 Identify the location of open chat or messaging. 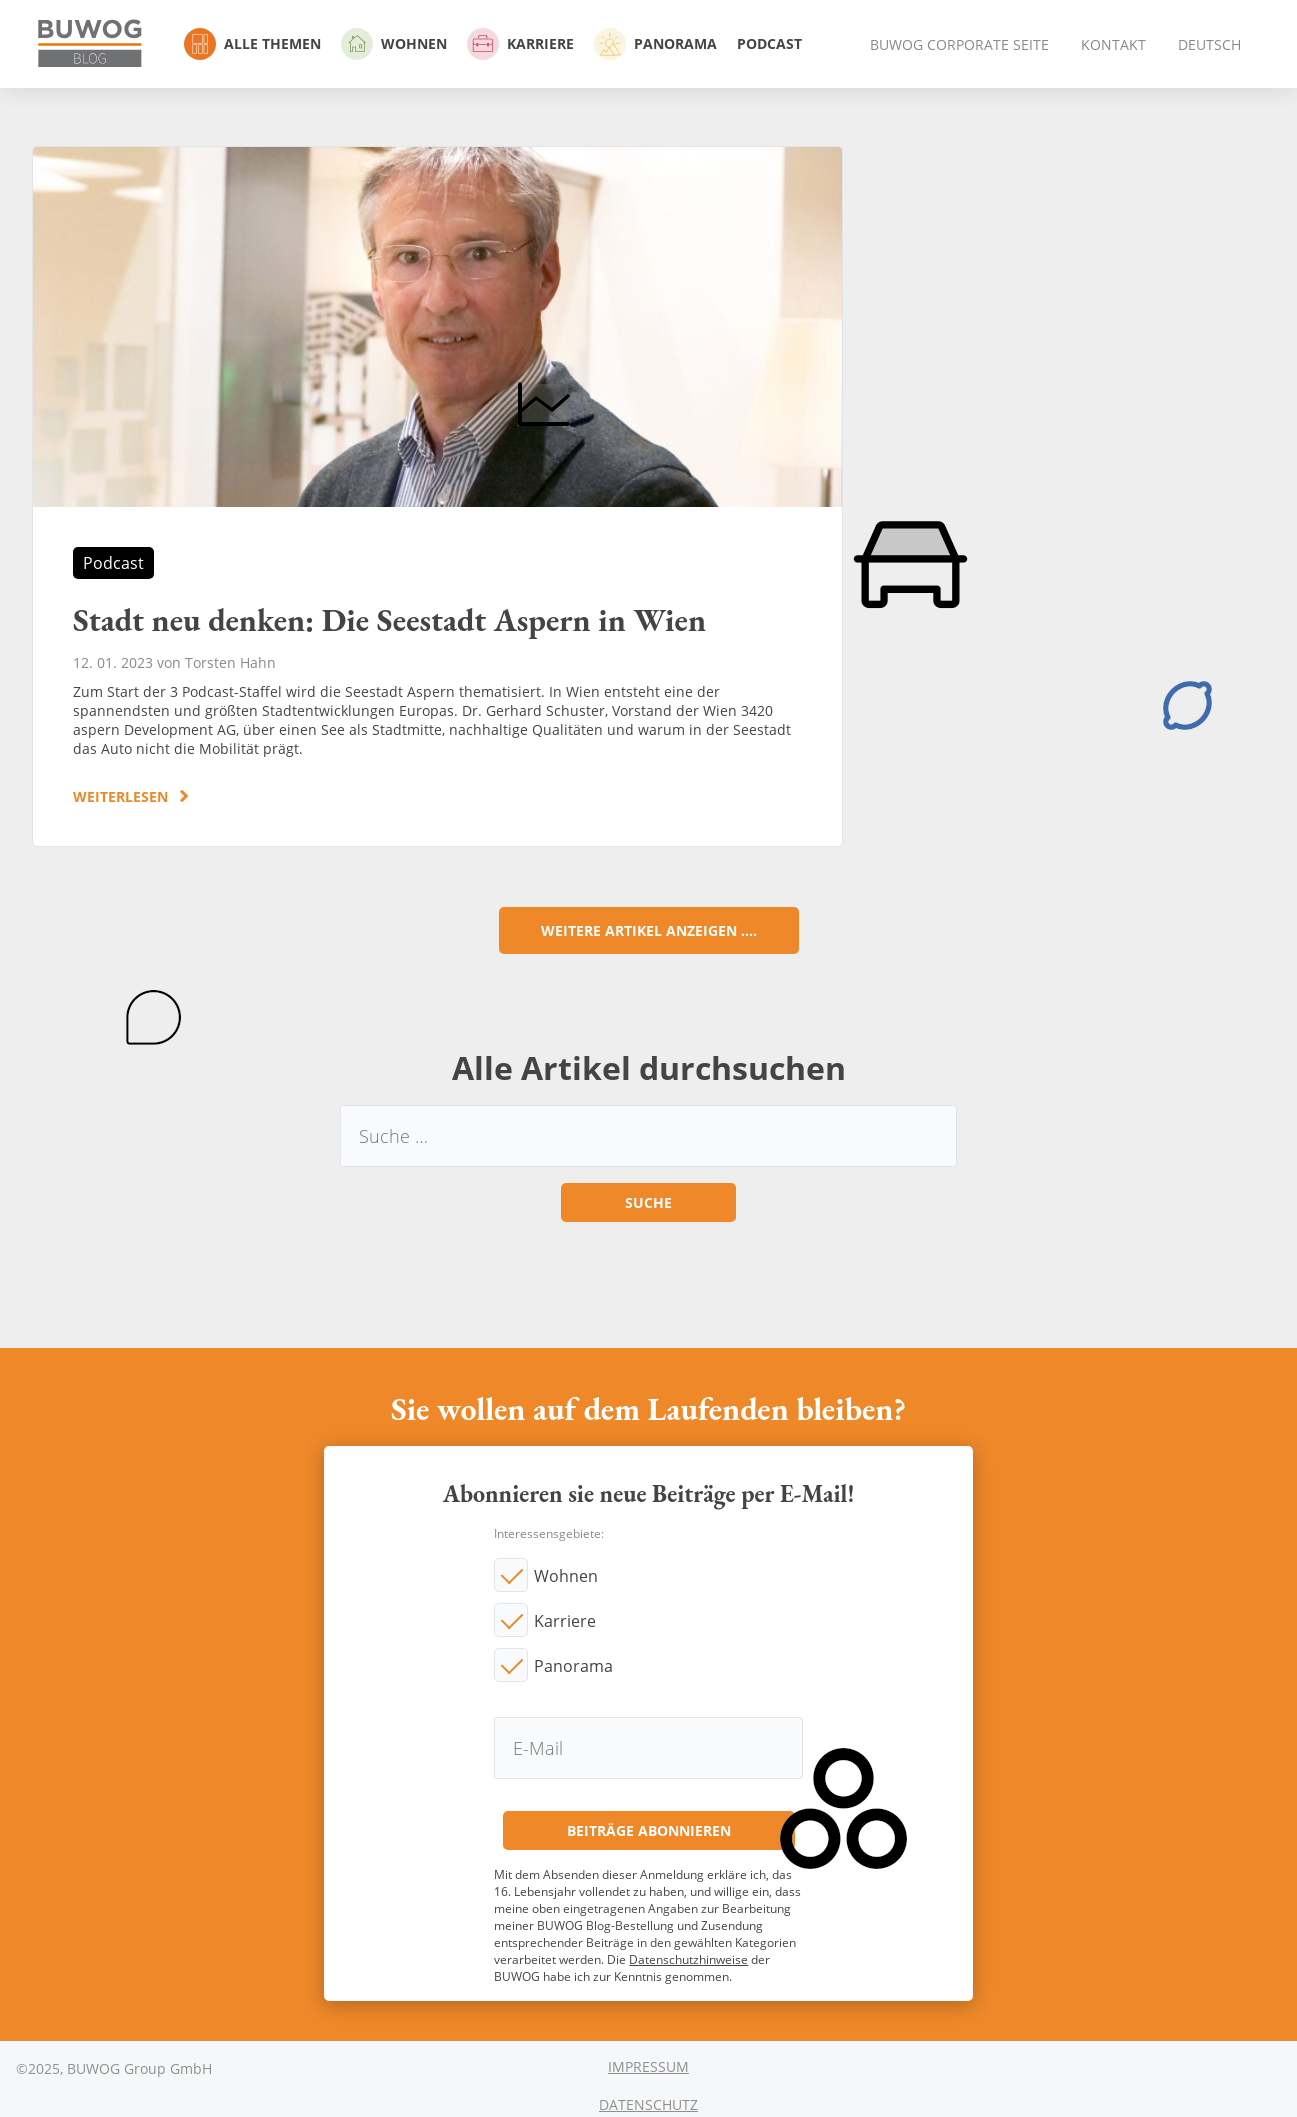
(152, 1018).